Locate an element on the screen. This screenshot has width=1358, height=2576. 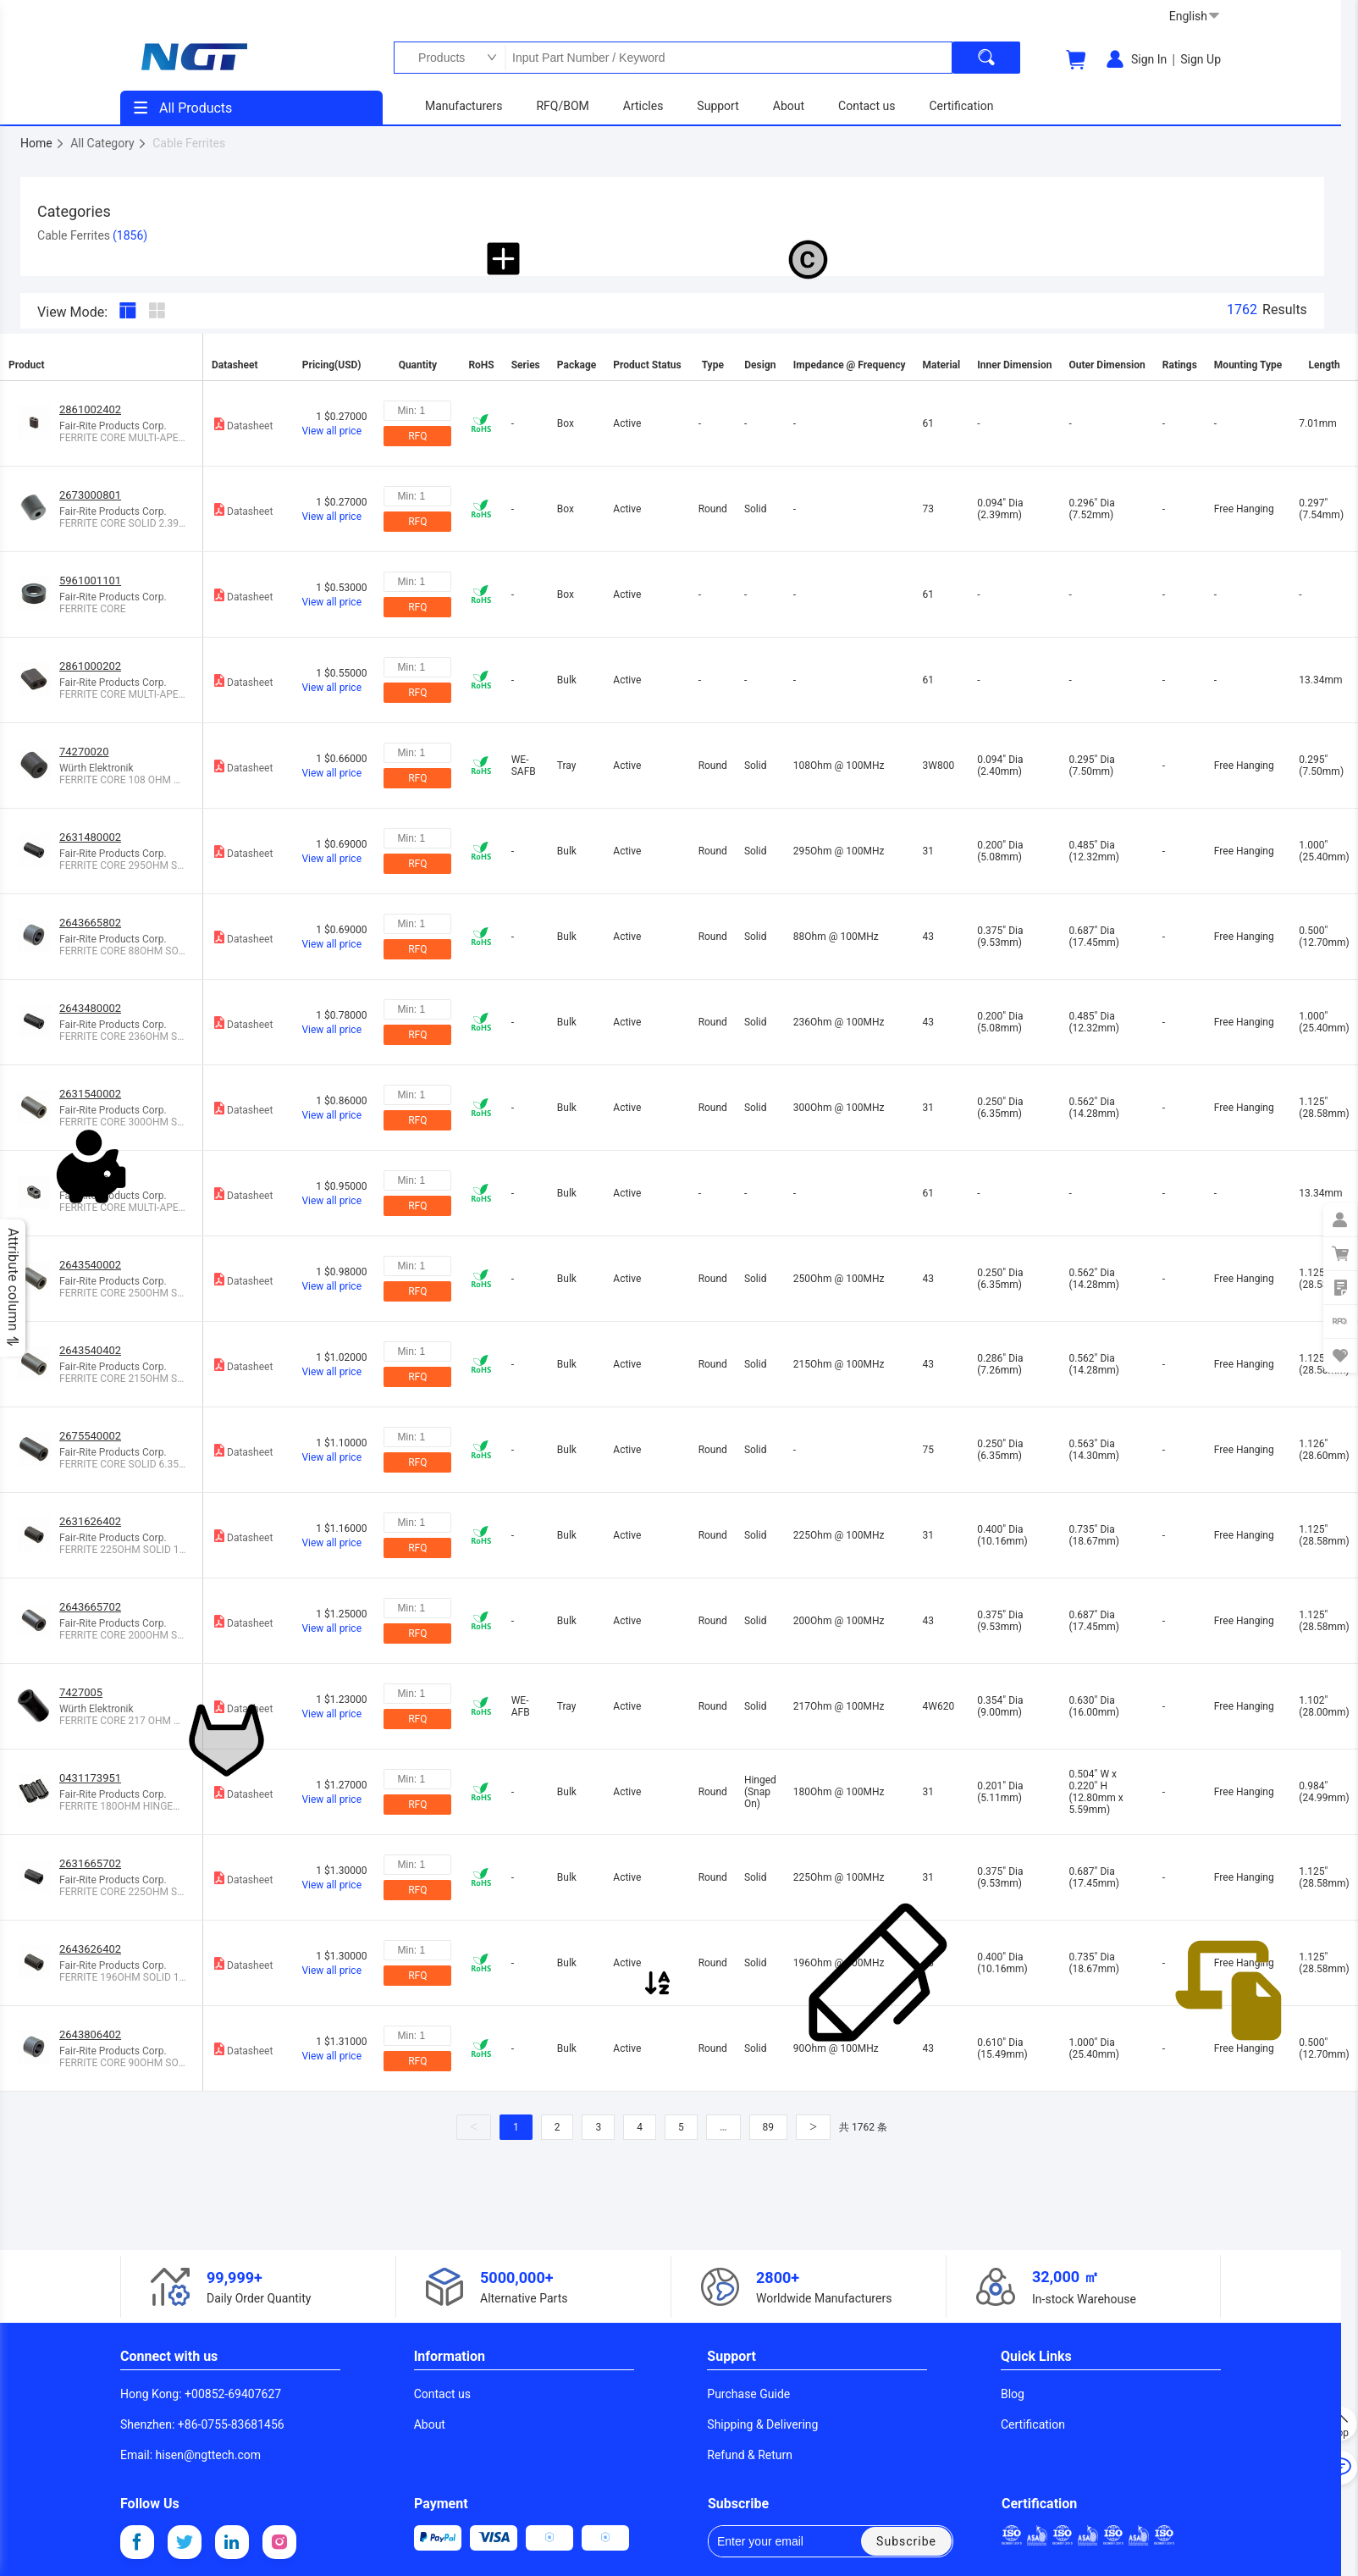
edit or modify content is located at coordinates (875, 1975).